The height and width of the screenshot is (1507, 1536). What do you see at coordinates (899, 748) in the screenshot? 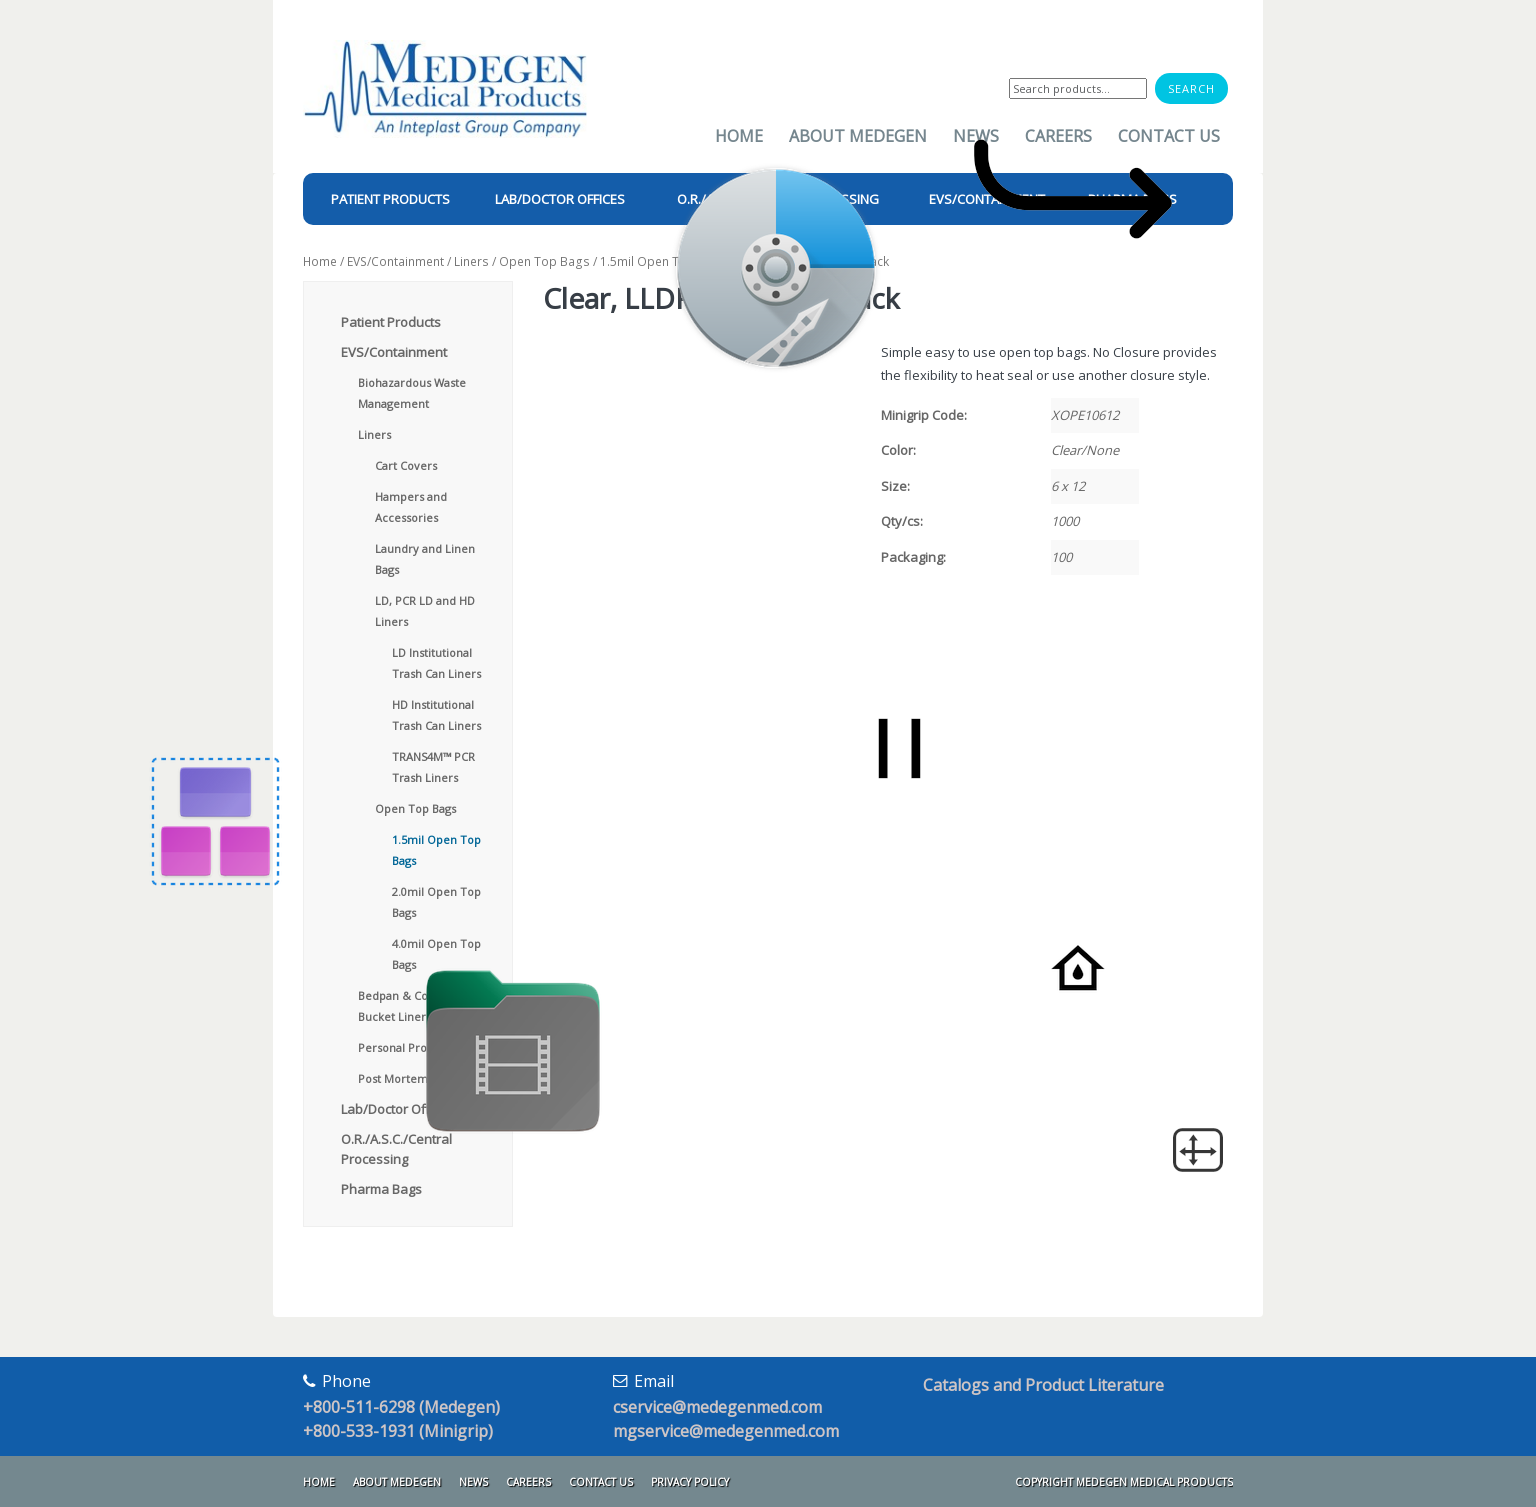
I see `pause debugging session` at bounding box center [899, 748].